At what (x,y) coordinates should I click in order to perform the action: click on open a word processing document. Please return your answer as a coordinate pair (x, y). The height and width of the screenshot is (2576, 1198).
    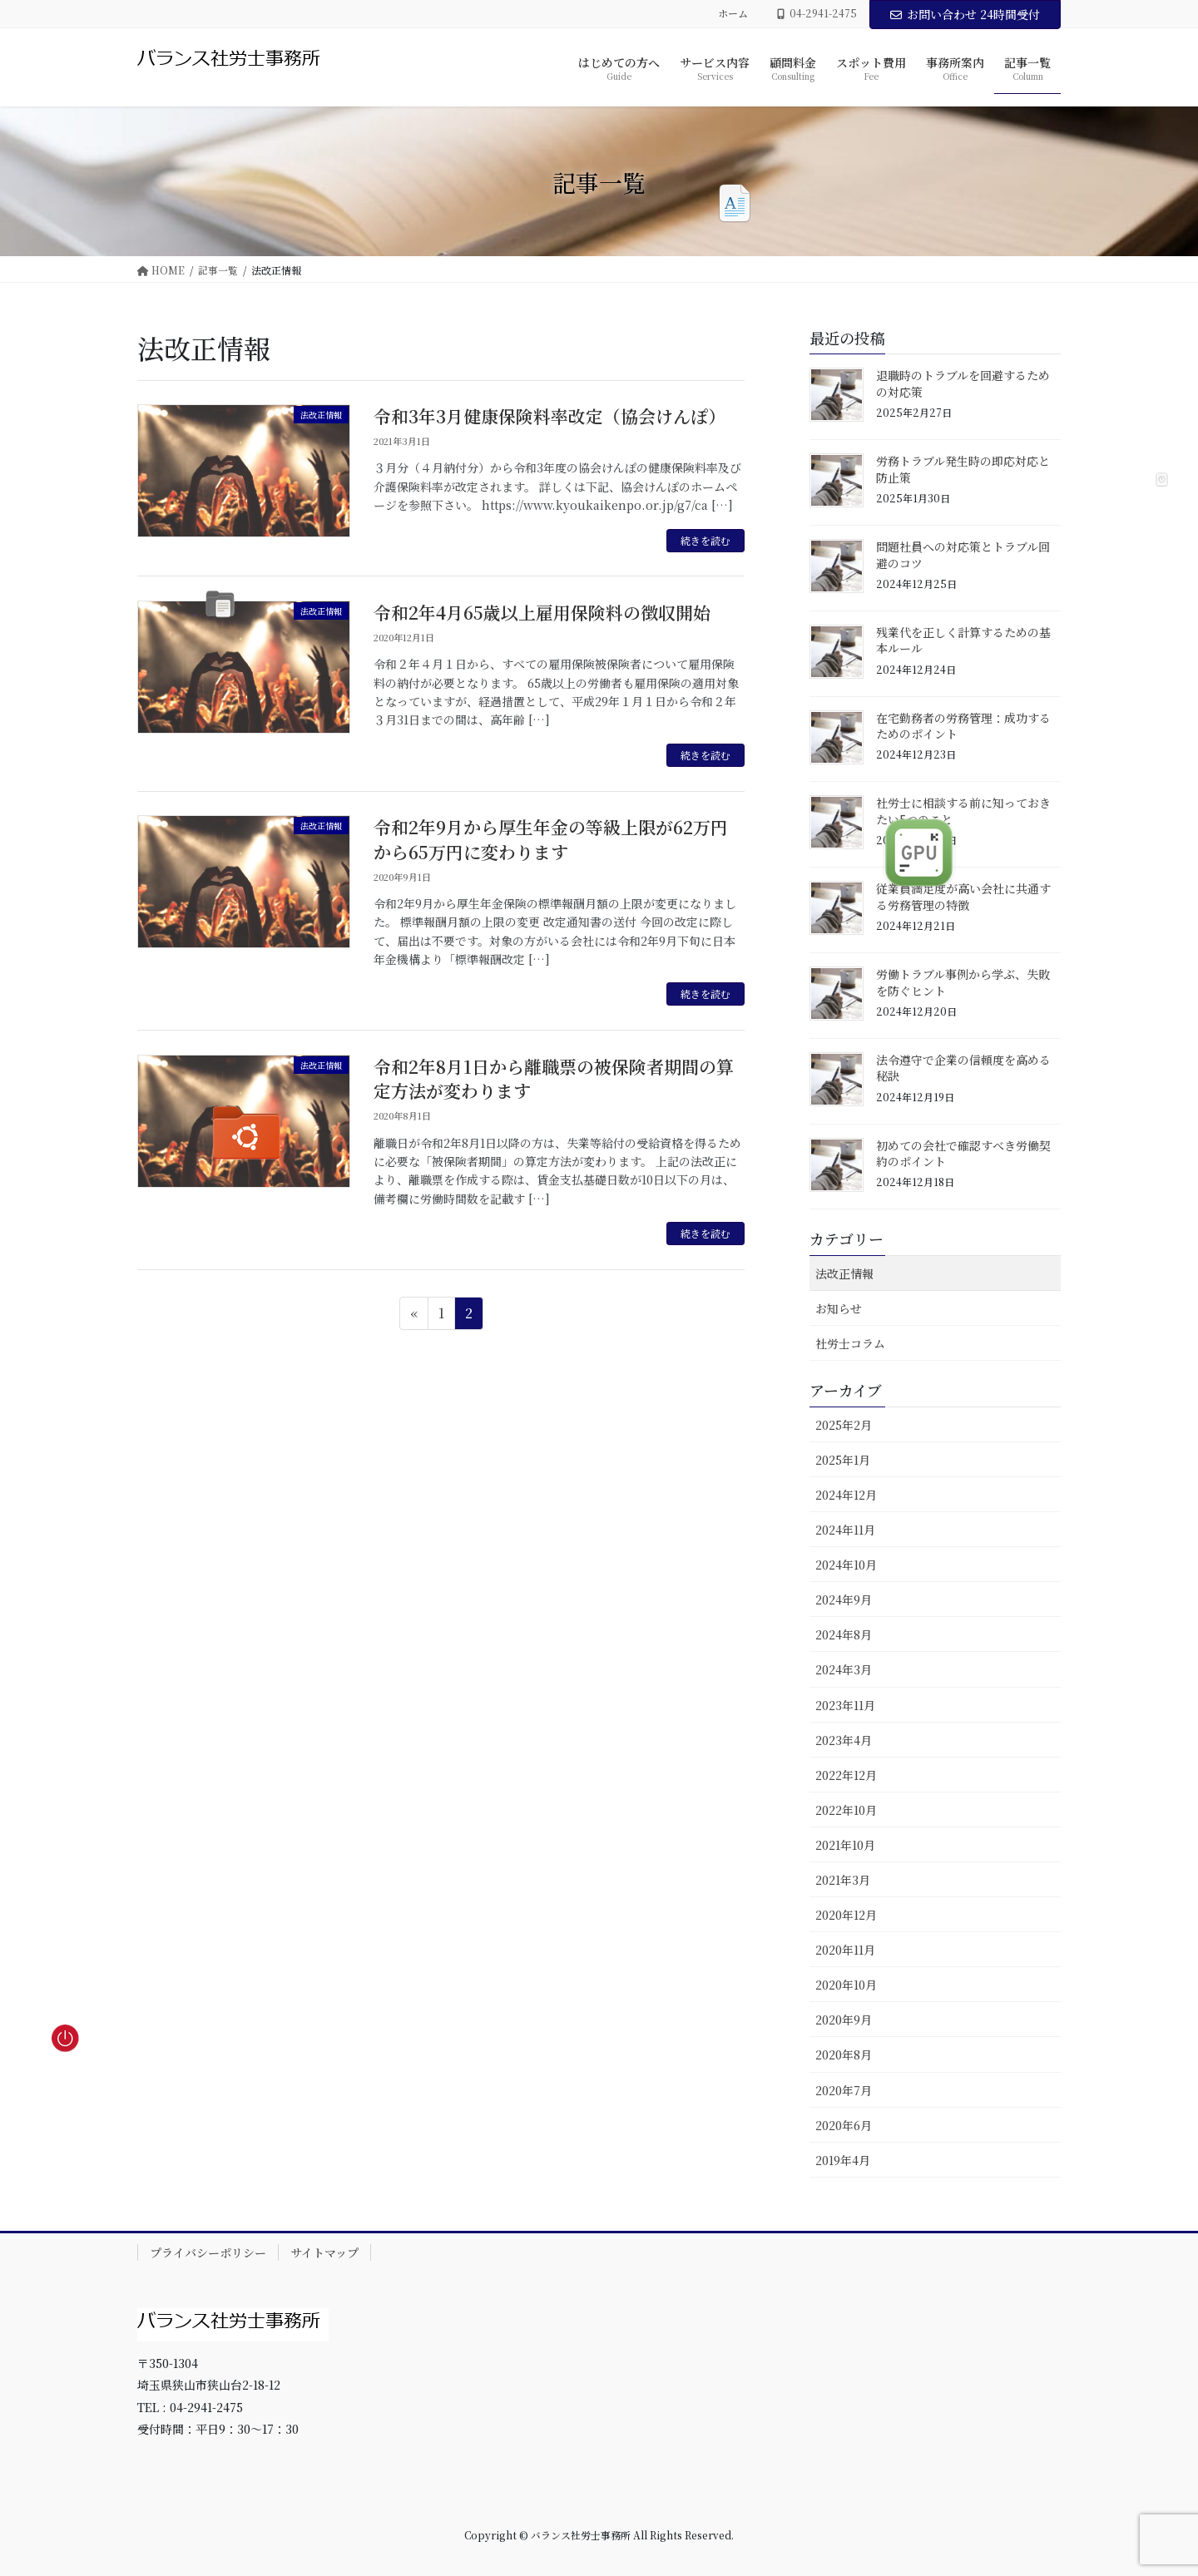
    Looking at the image, I should click on (735, 203).